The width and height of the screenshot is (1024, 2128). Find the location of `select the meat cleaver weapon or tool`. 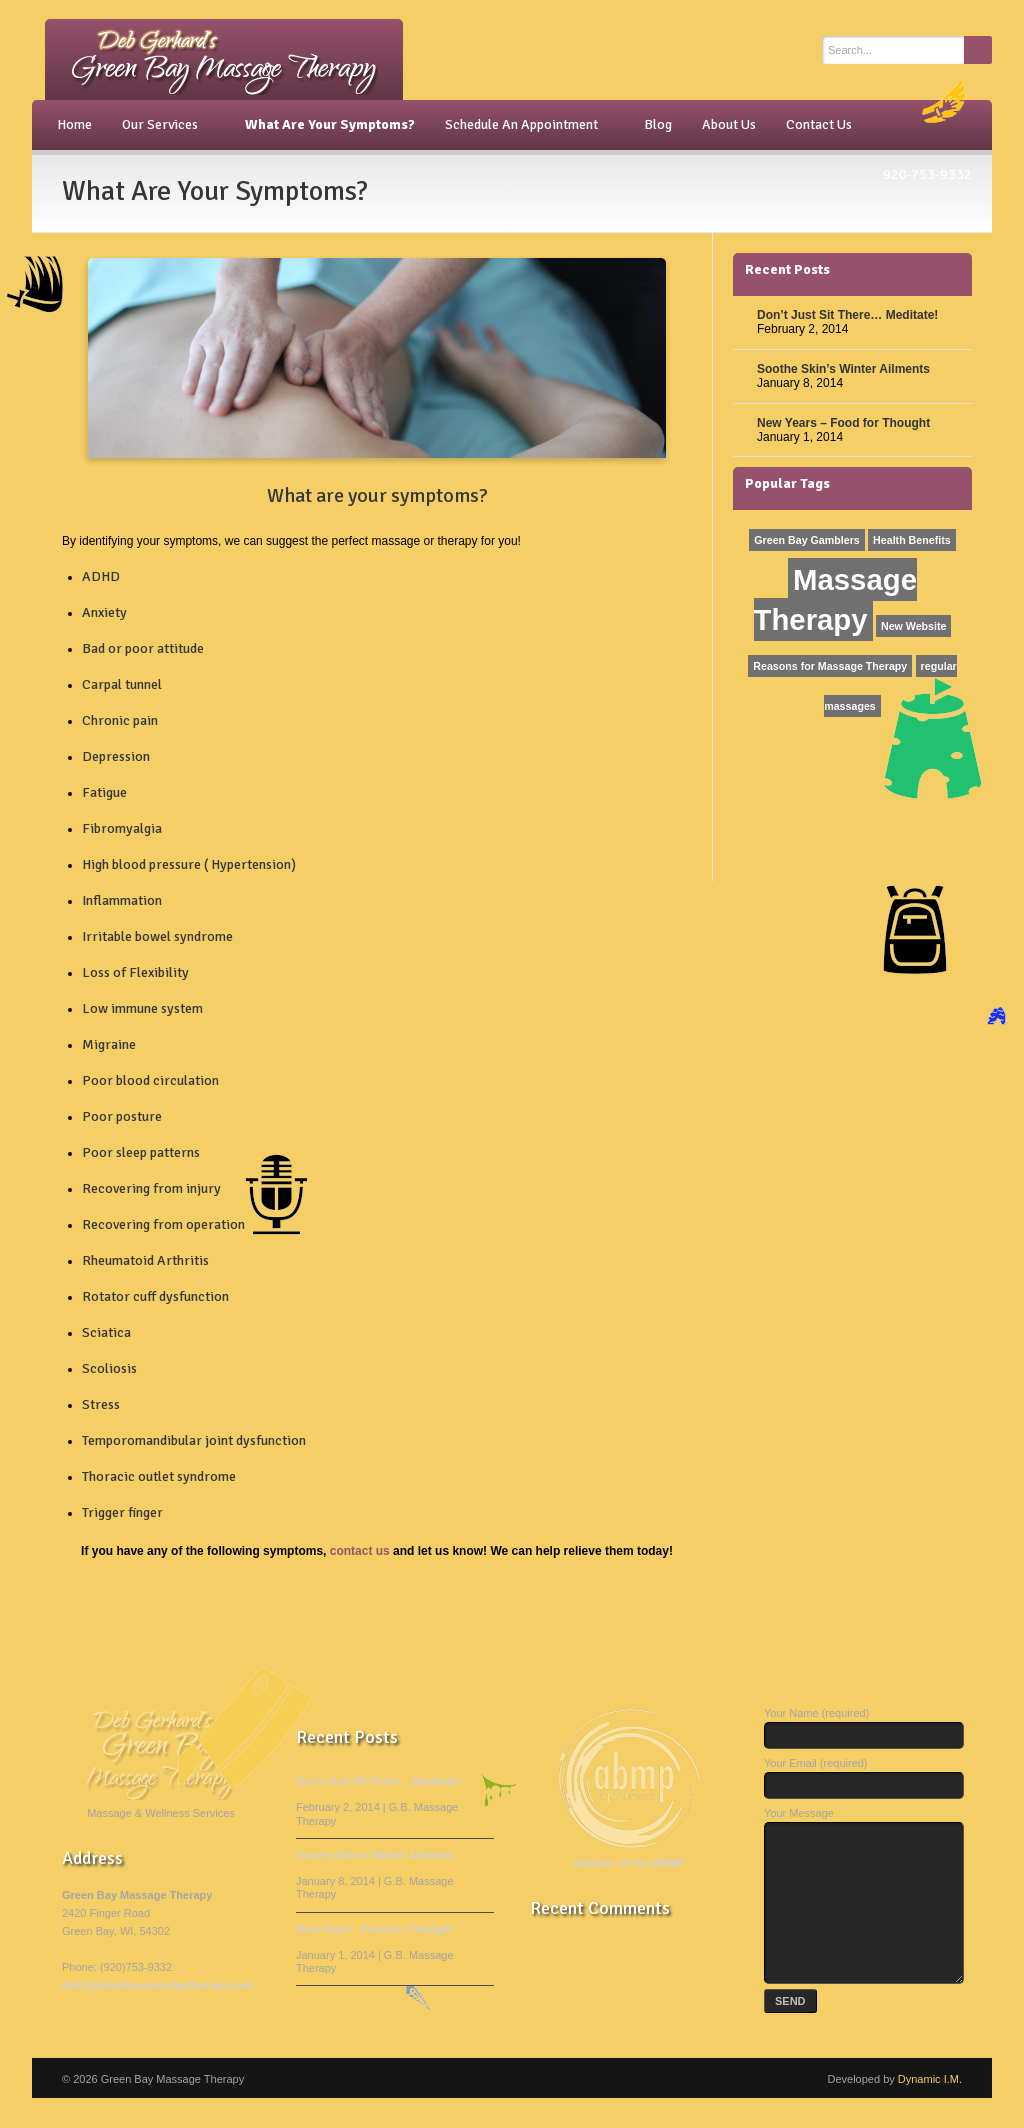

select the meat cleaver weapon or tool is located at coordinates (245, 1732).